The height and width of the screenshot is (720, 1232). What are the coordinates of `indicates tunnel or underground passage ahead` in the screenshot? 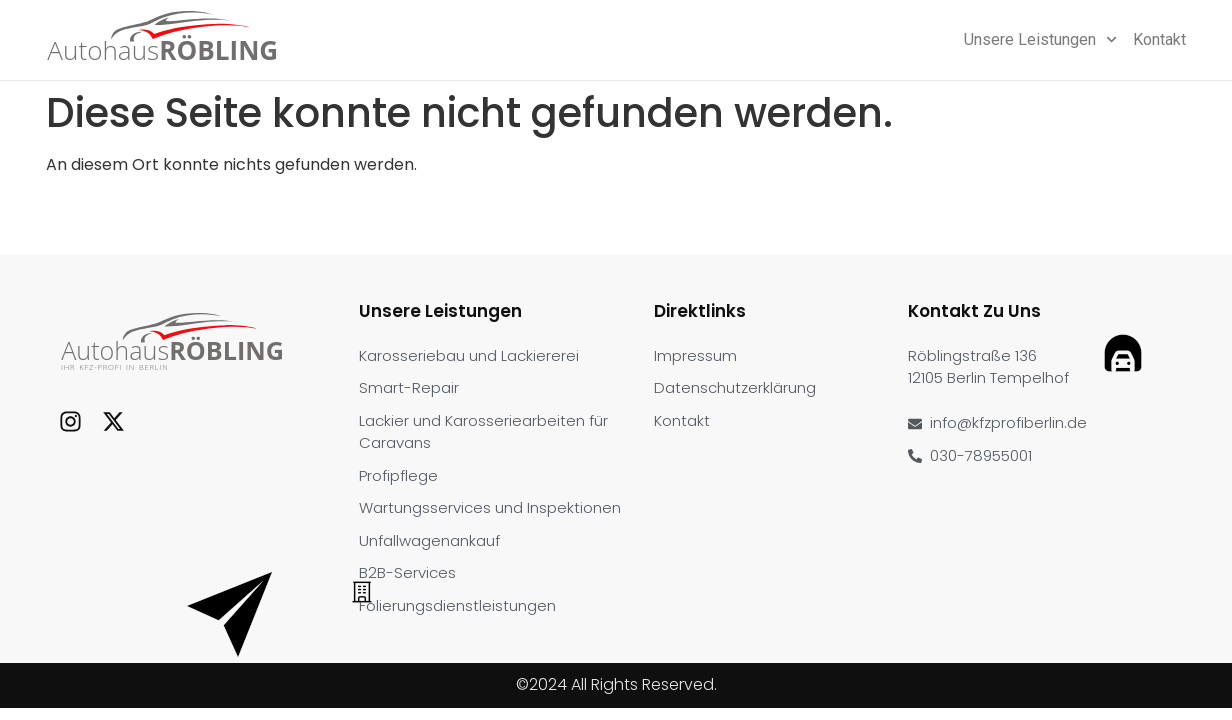 It's located at (1123, 353).